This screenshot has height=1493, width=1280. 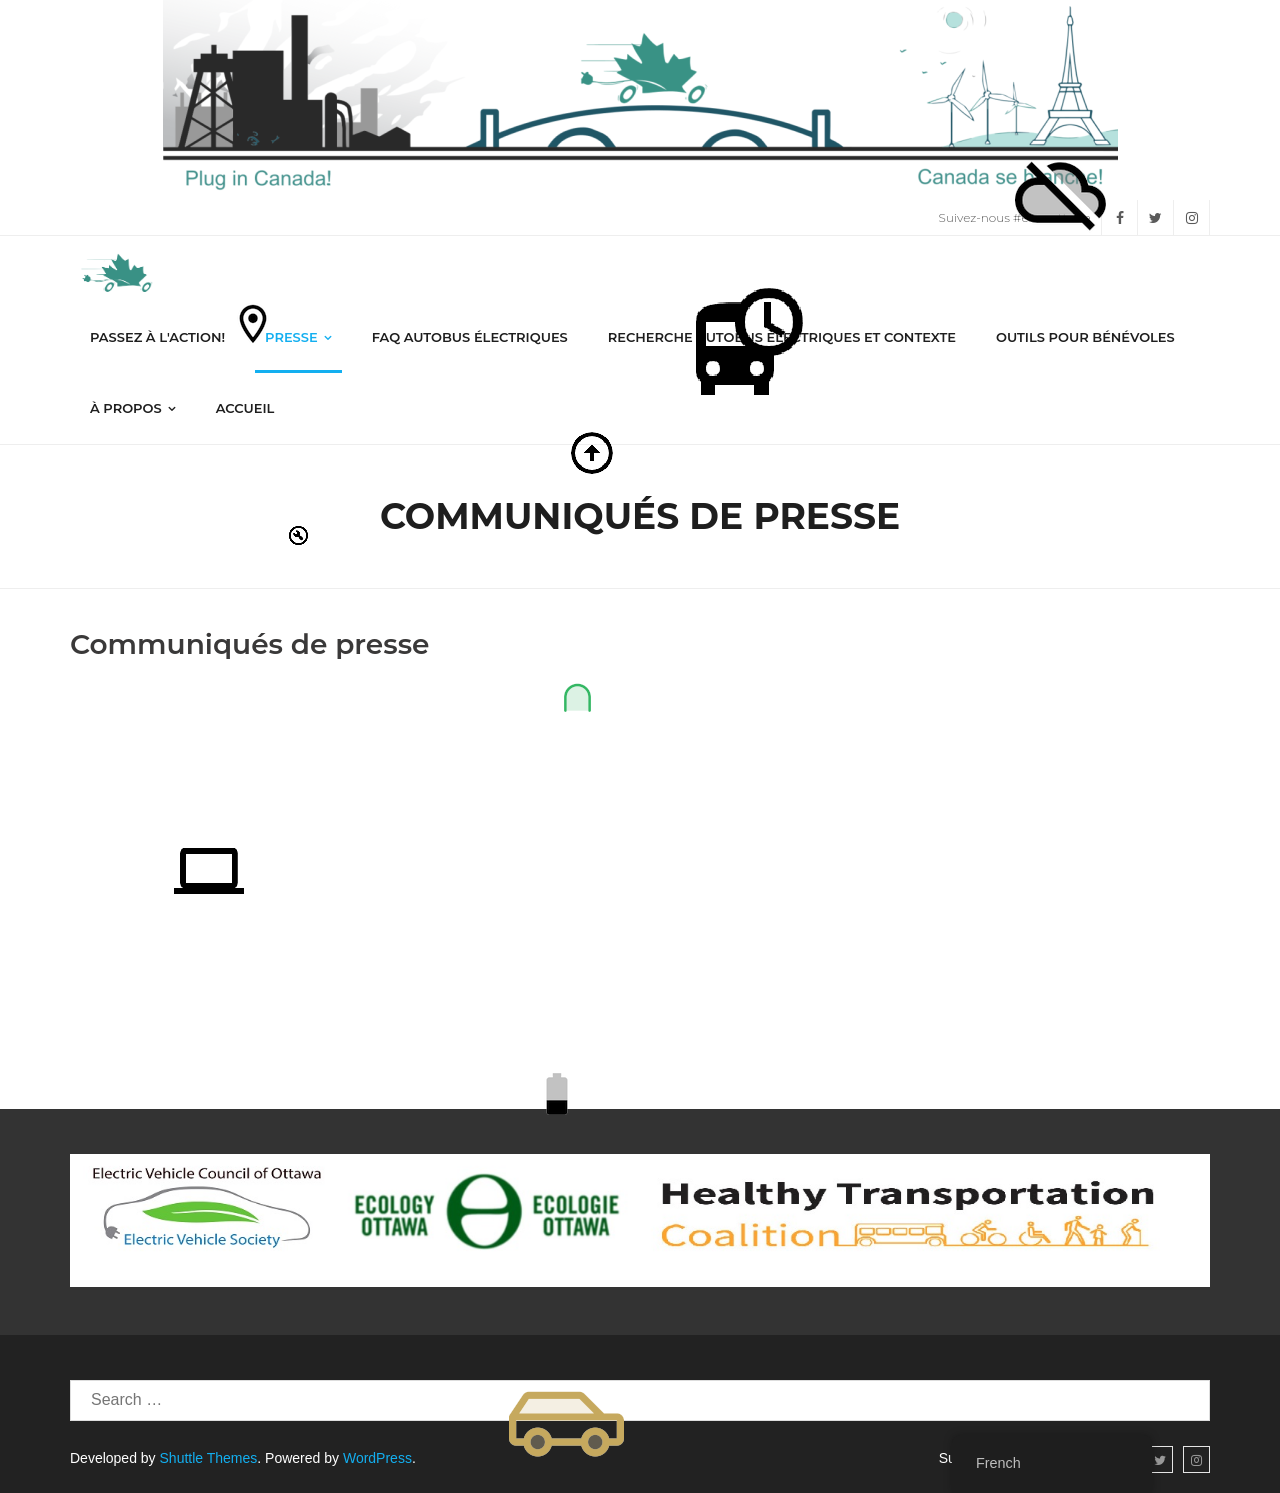 What do you see at coordinates (1060, 192) in the screenshot?
I see `indicates no cloud connection available` at bounding box center [1060, 192].